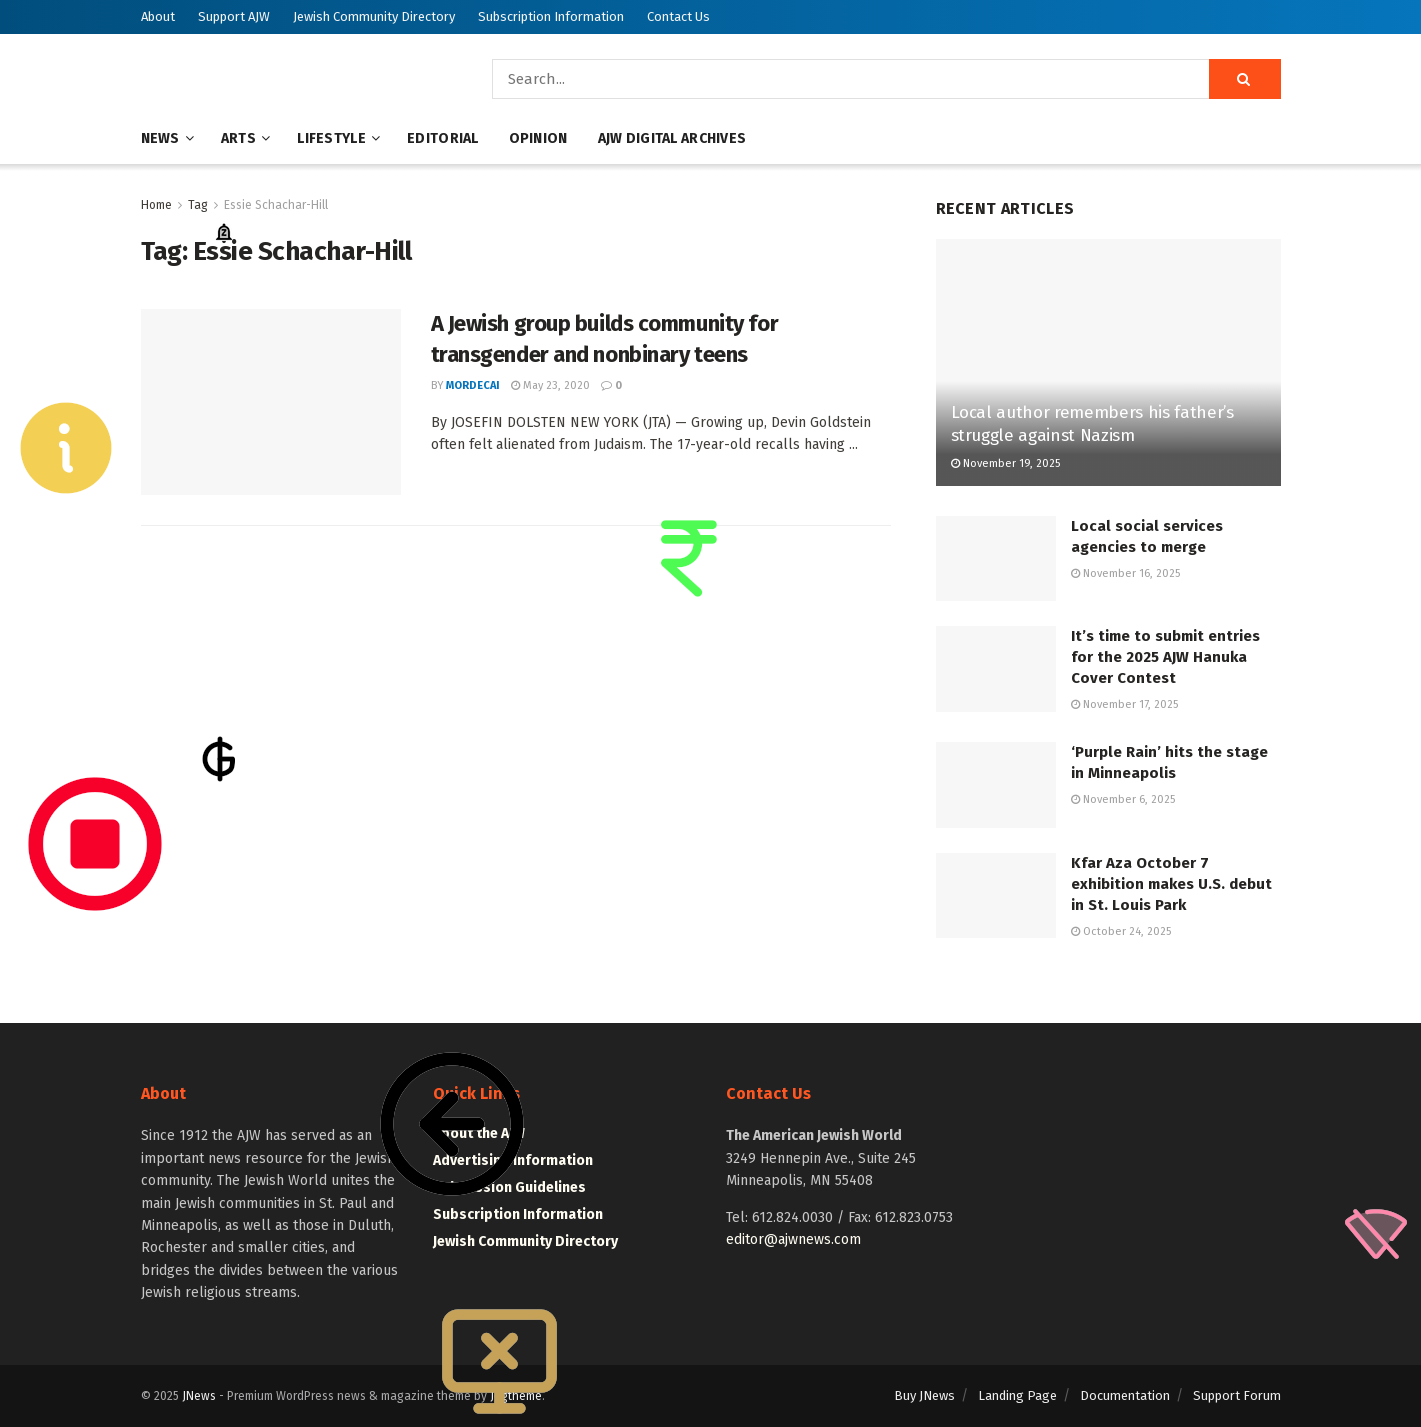 The height and width of the screenshot is (1427, 1421). Describe the element at coordinates (95, 844) in the screenshot. I see `stop media playback` at that location.